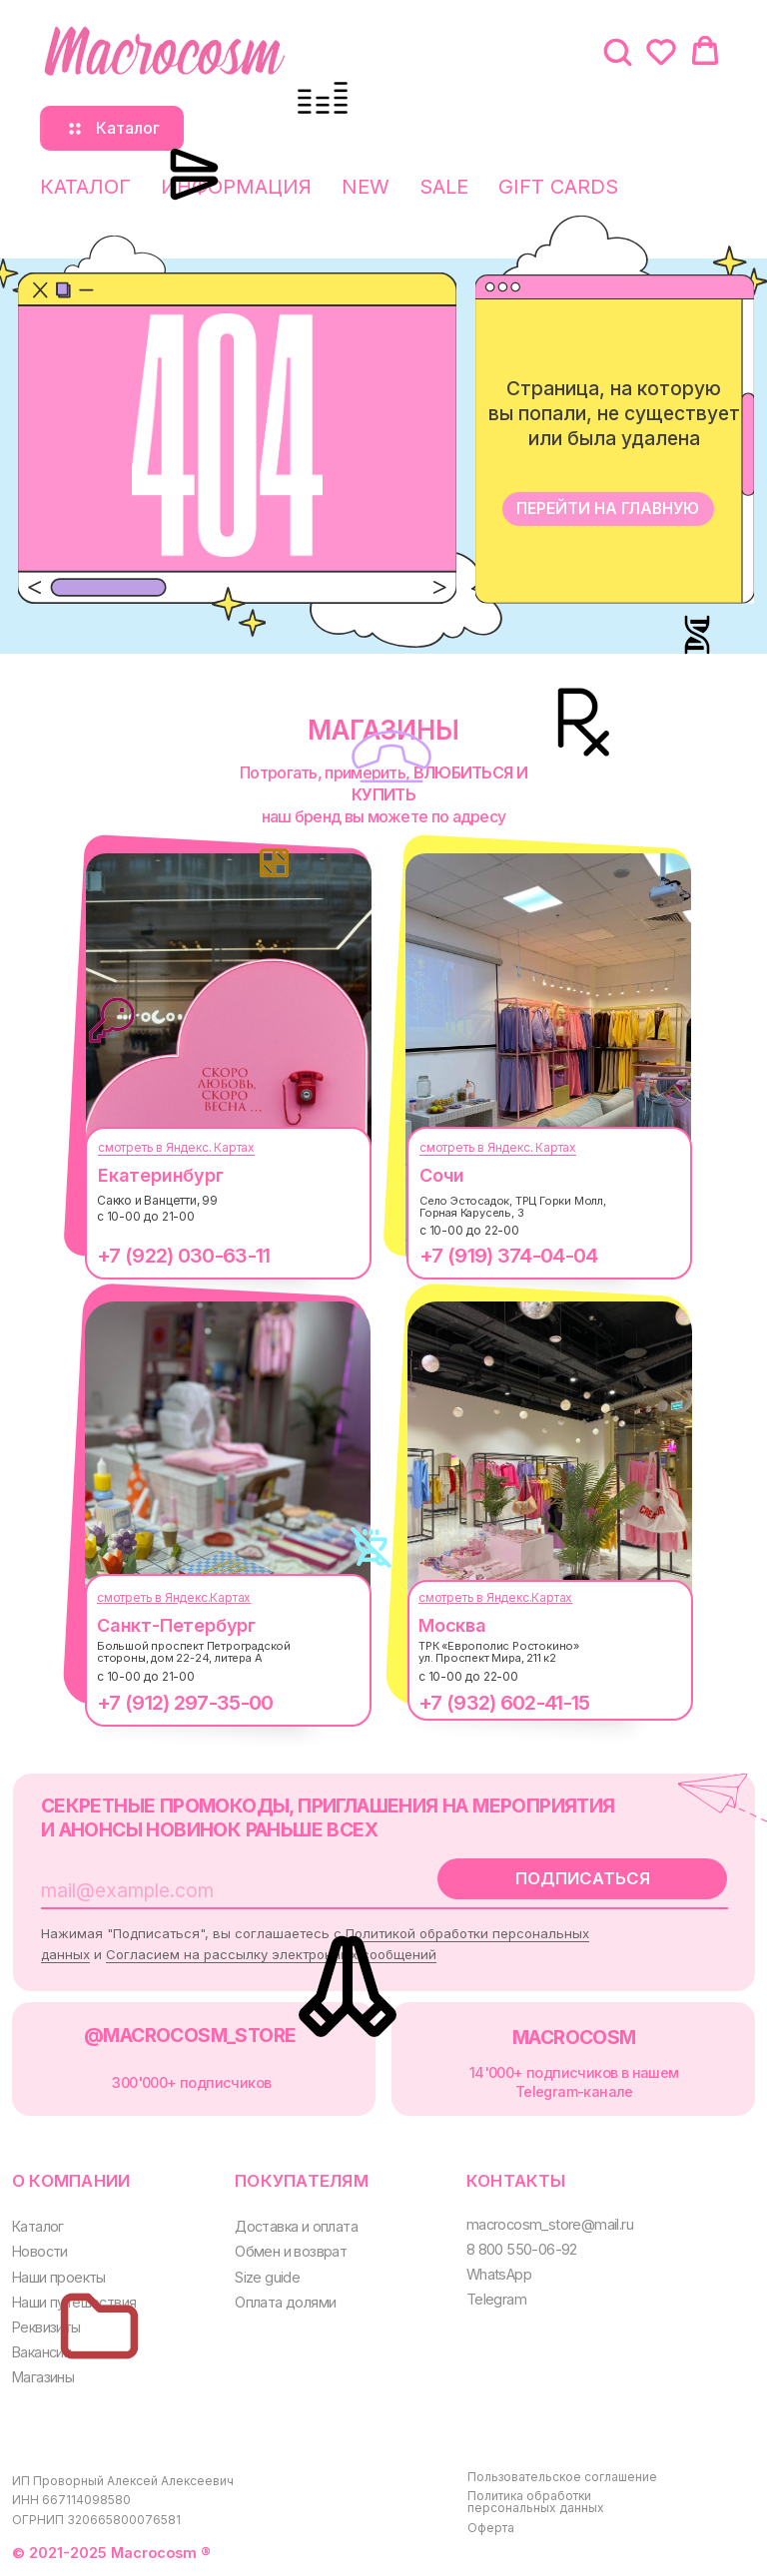  Describe the element at coordinates (580, 722) in the screenshot. I see `view prescription details` at that location.